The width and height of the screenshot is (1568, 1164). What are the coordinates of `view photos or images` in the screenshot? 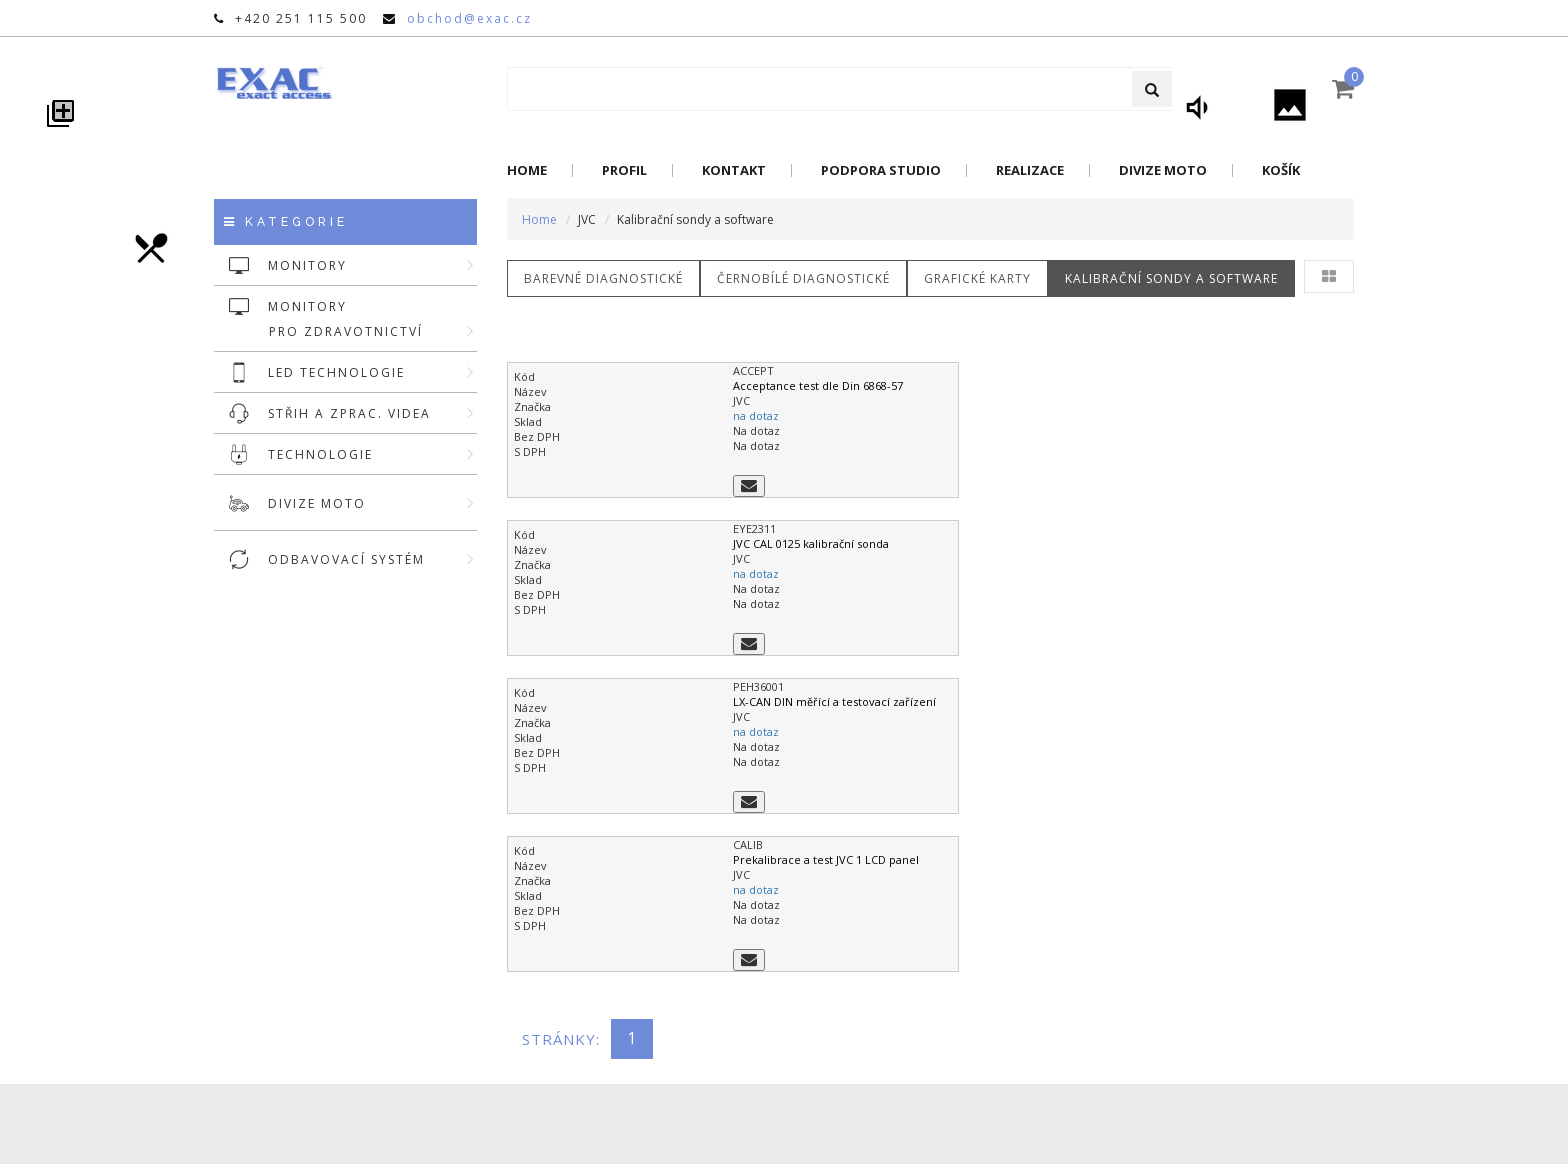 It's located at (1290, 105).